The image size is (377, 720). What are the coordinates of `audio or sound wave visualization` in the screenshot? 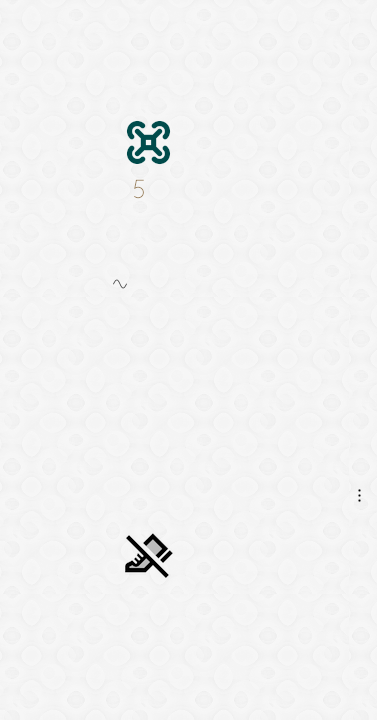 It's located at (120, 284).